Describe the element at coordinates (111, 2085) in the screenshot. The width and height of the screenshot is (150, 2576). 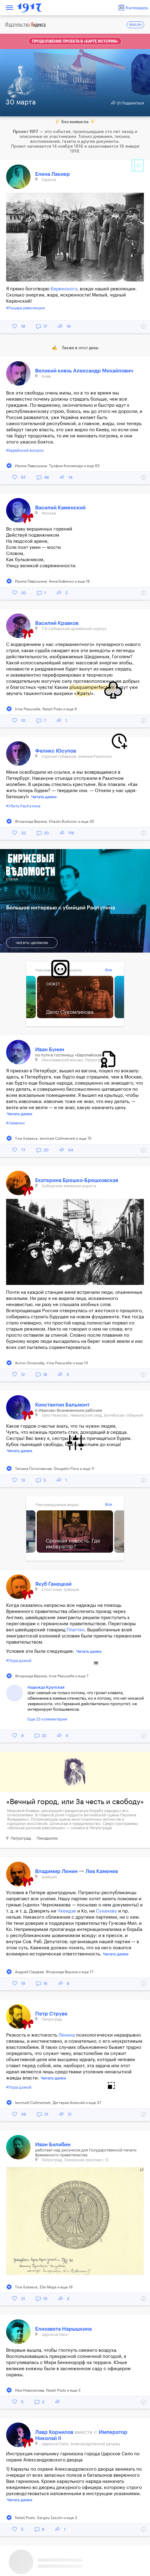
I see `resize an element or window` at that location.